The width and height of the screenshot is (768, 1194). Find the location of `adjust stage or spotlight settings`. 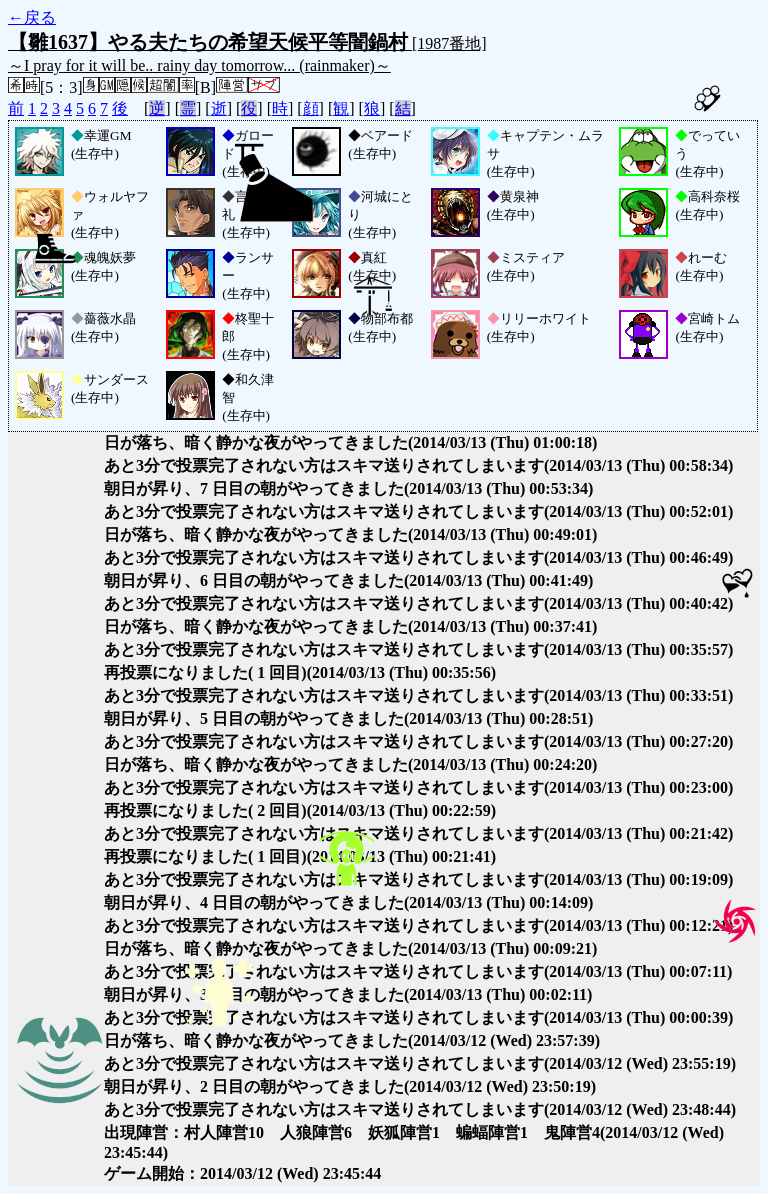

adjust stage or spotlight settings is located at coordinates (274, 183).